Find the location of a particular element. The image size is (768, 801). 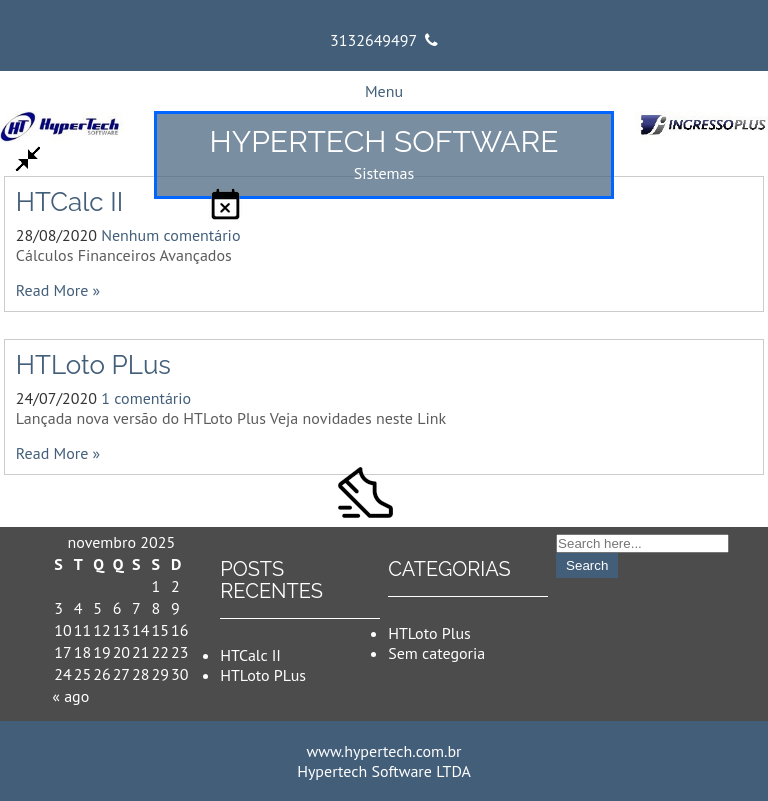

start a running or fitness activity is located at coordinates (364, 495).